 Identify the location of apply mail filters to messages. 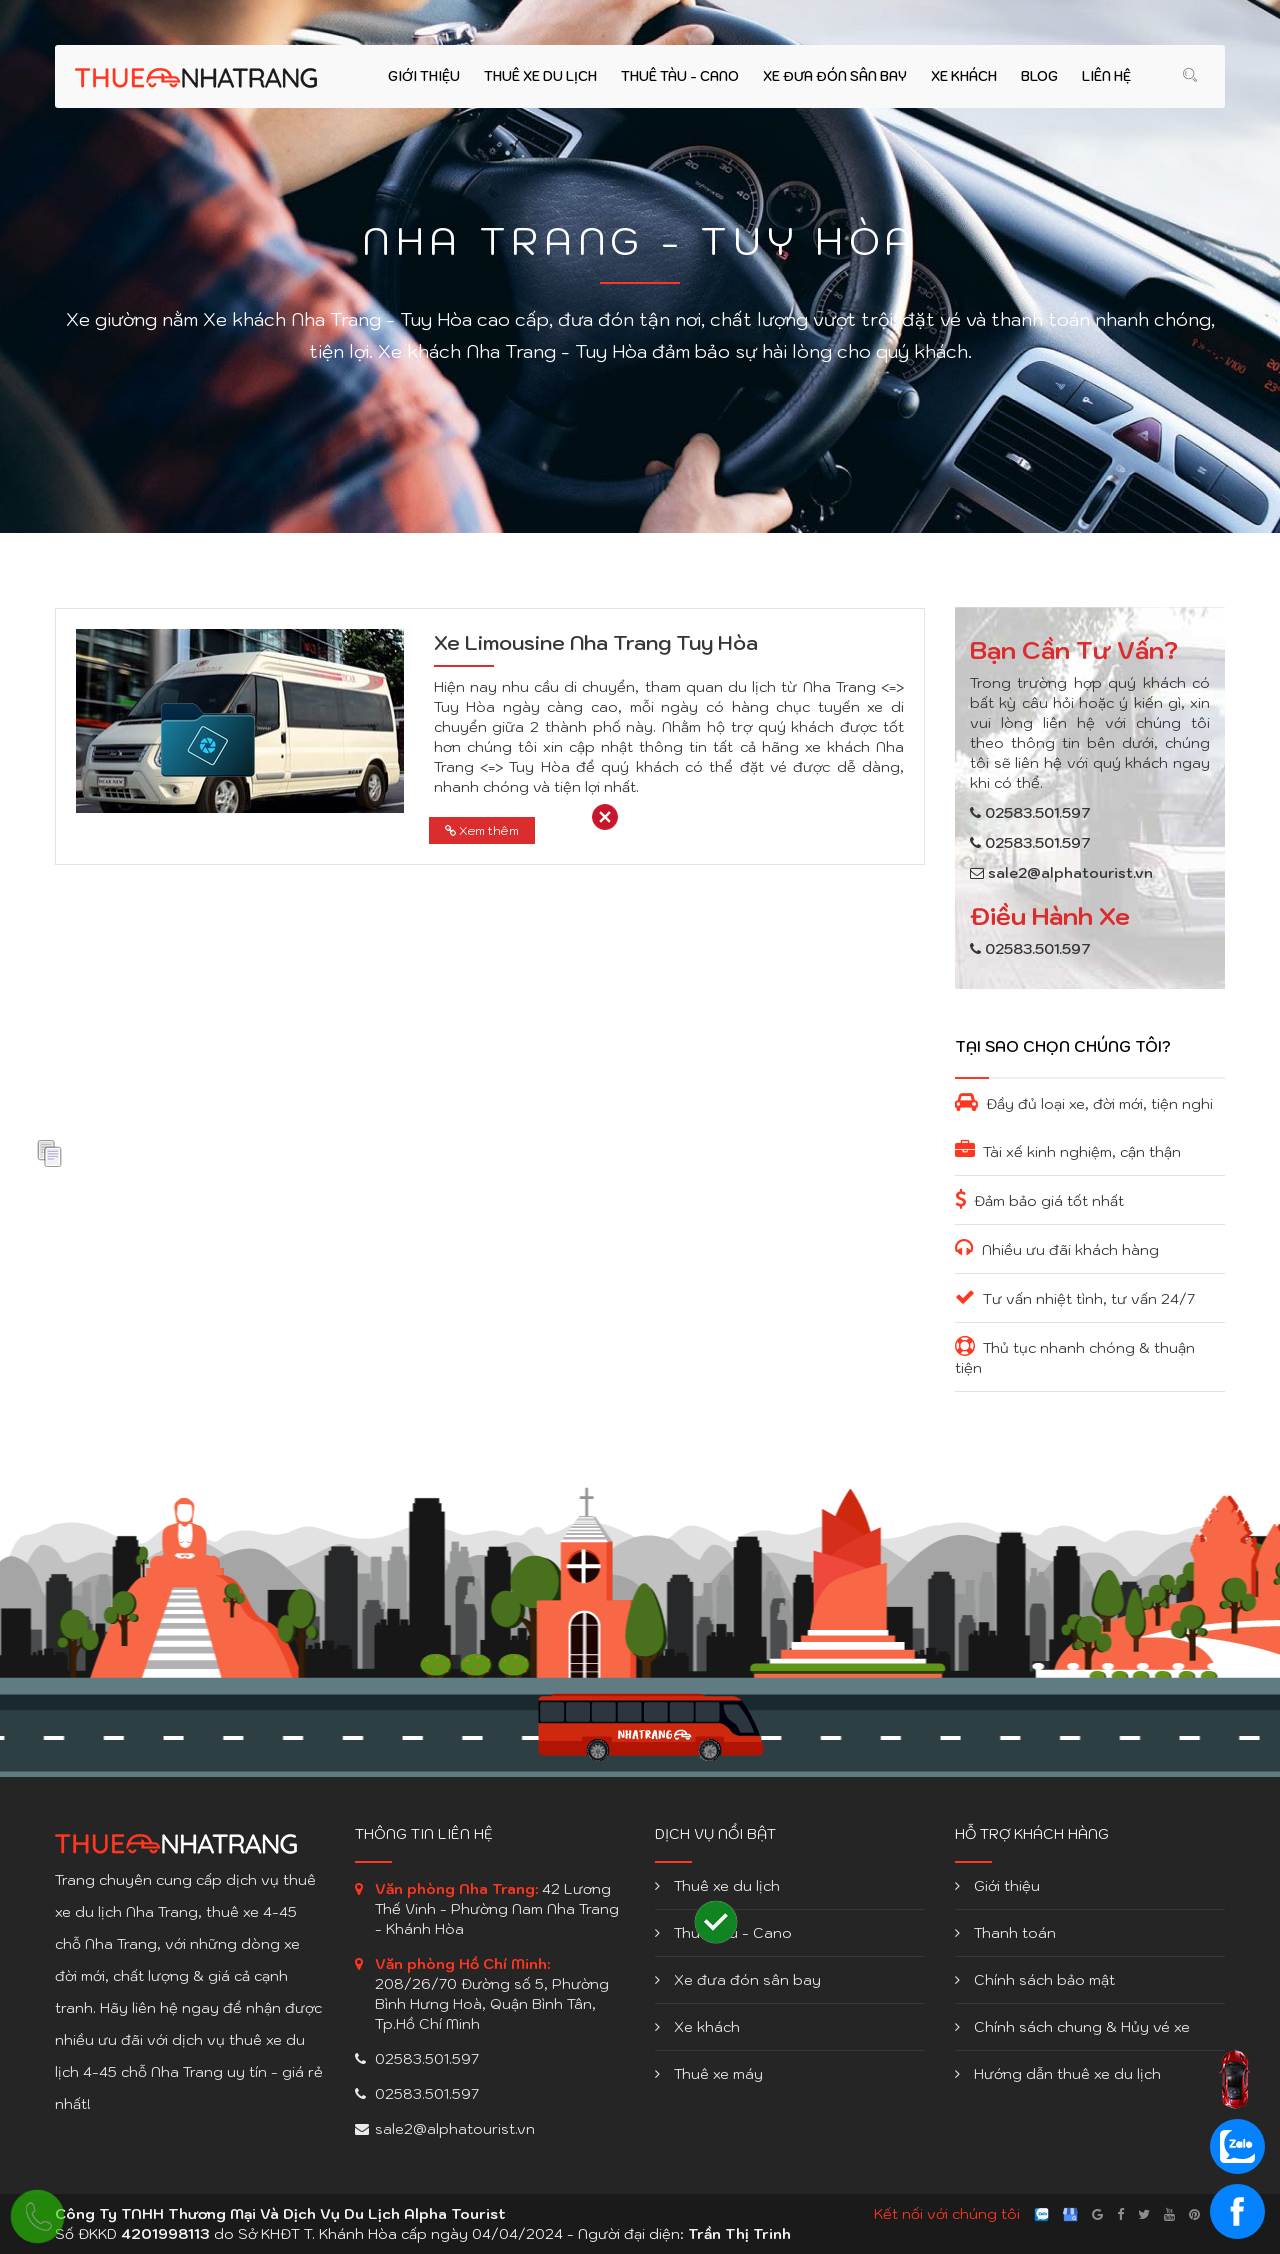
(716, 1922).